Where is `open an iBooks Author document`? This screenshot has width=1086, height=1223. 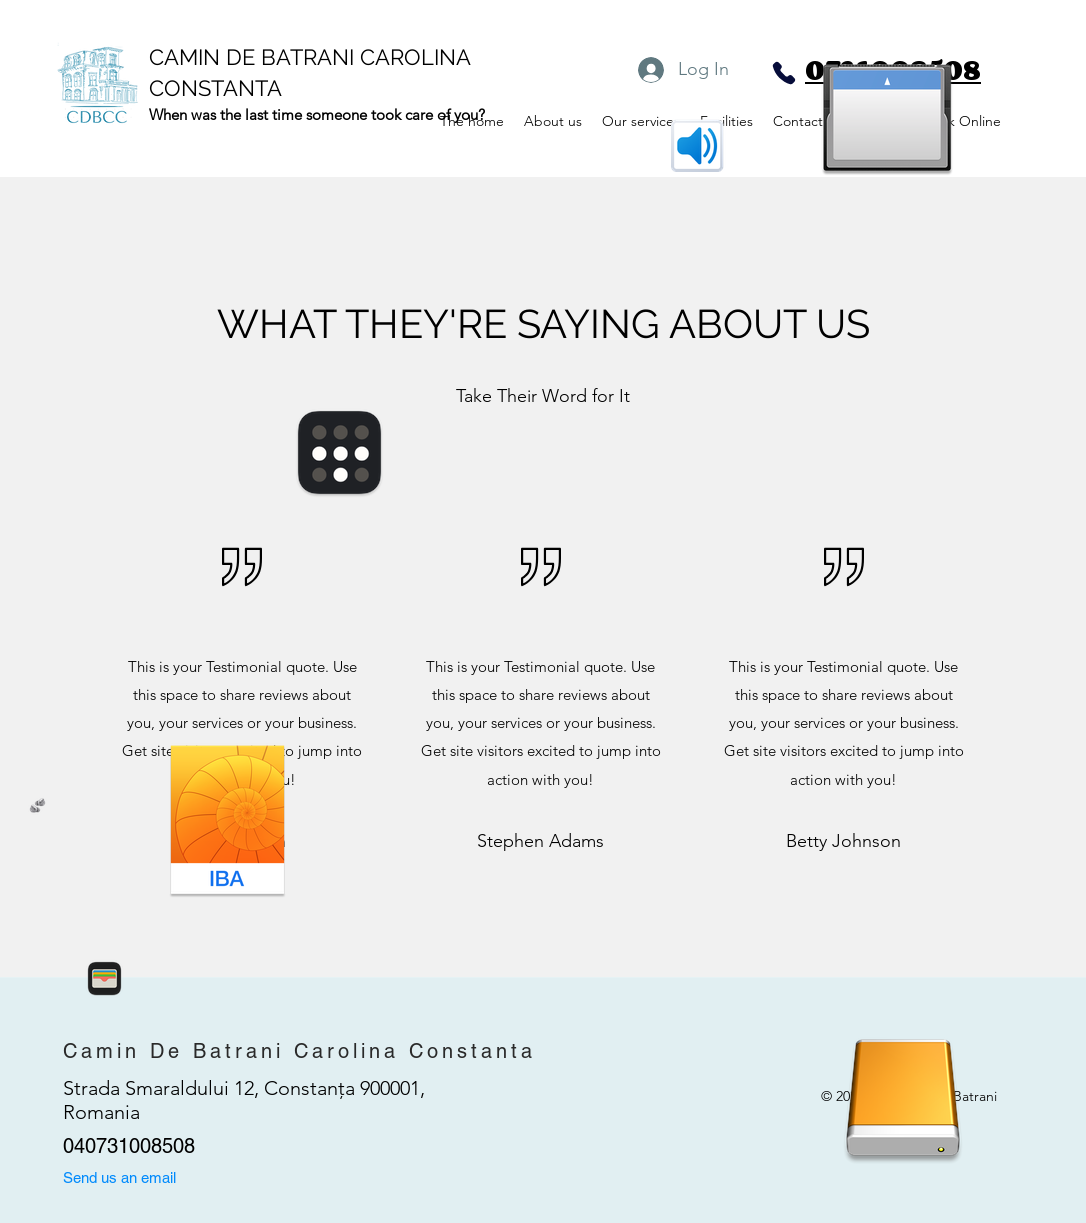 open an iBooks Author document is located at coordinates (227, 823).